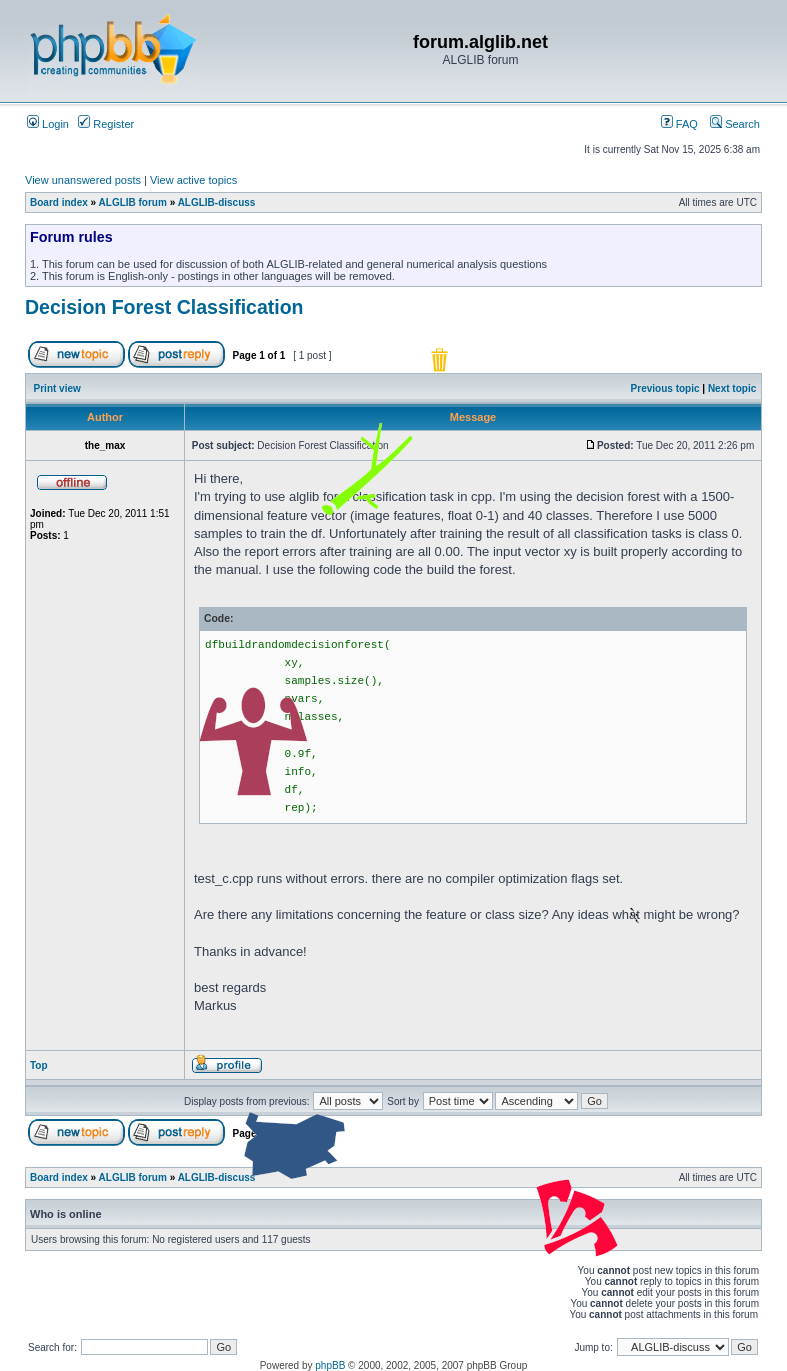  What do you see at coordinates (294, 1145) in the screenshot?
I see `select bulgaria as your country or region` at bounding box center [294, 1145].